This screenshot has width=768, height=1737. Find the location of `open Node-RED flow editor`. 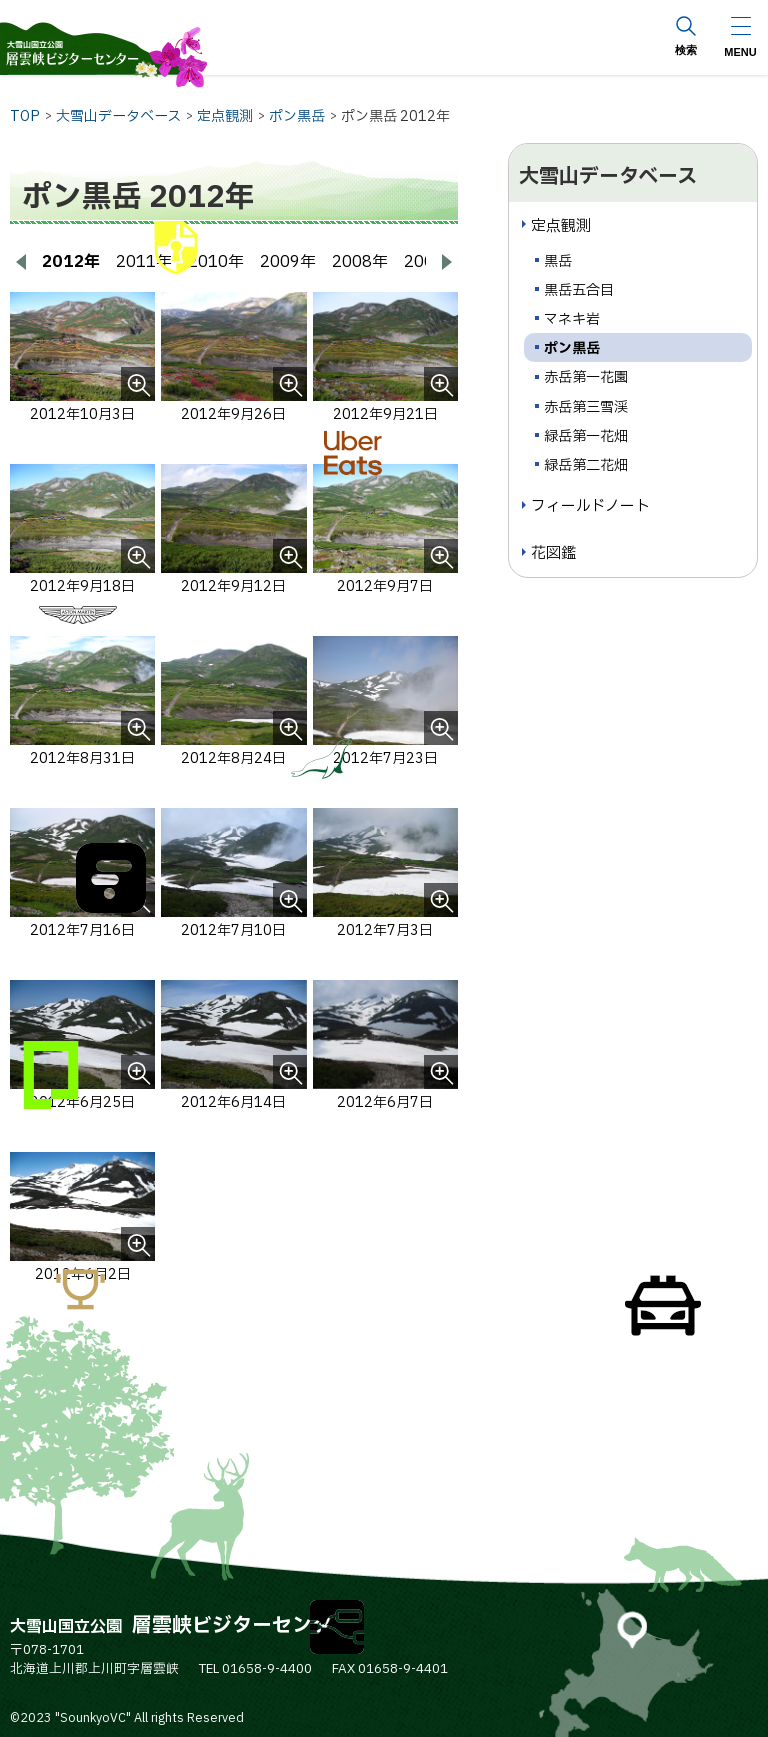

open Node-RED flow editor is located at coordinates (337, 1627).